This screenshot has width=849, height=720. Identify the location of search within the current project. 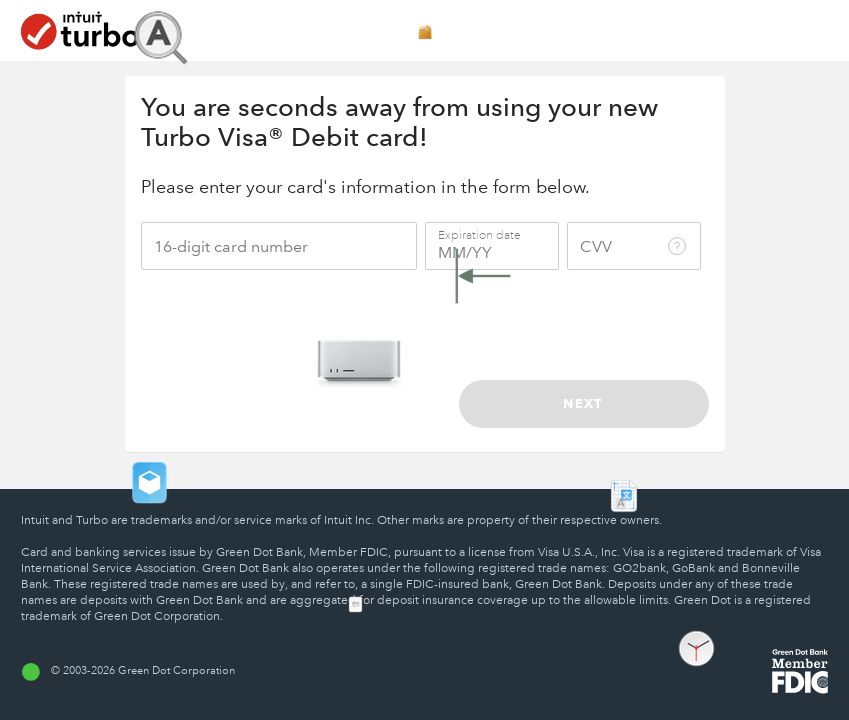
(161, 38).